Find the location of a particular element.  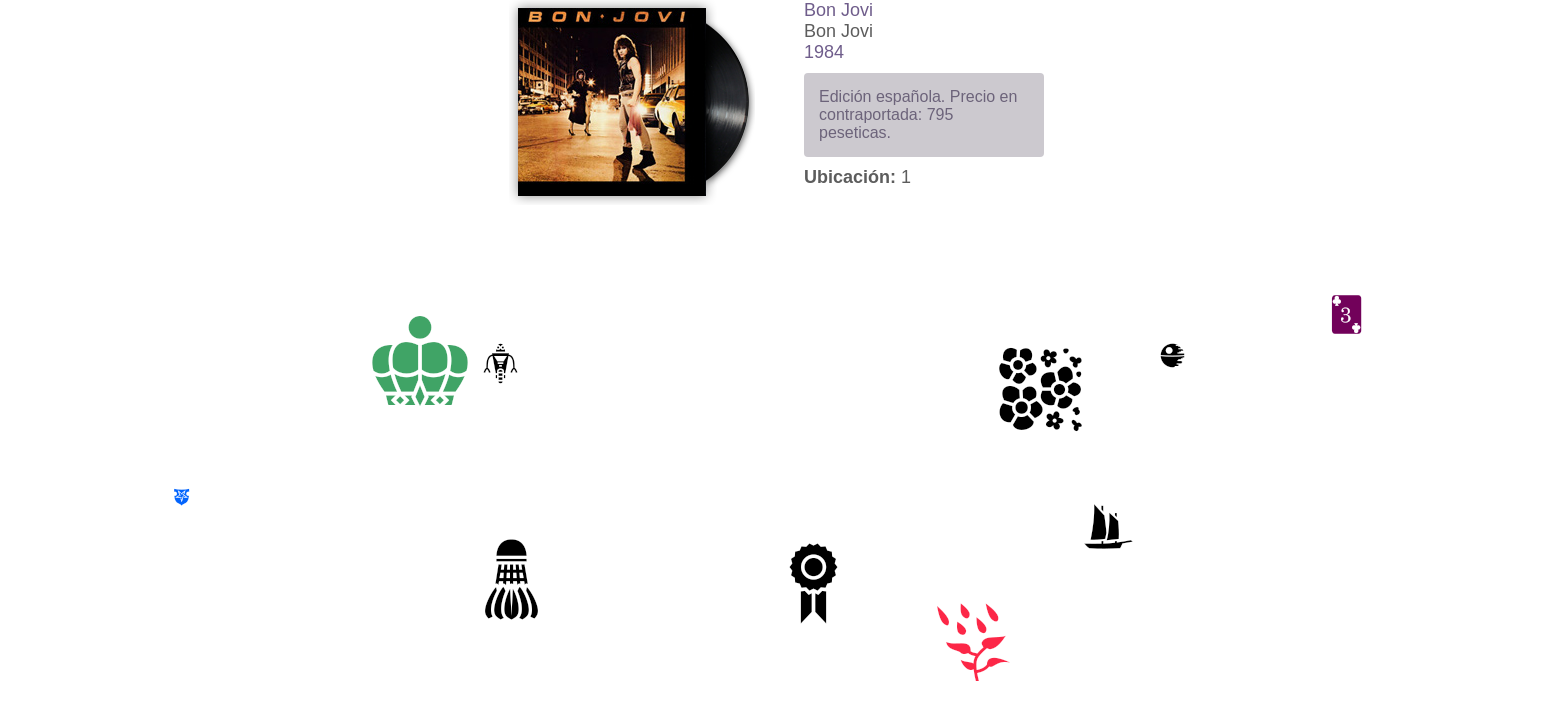

select a sailing boat or nautical vessel is located at coordinates (1108, 526).